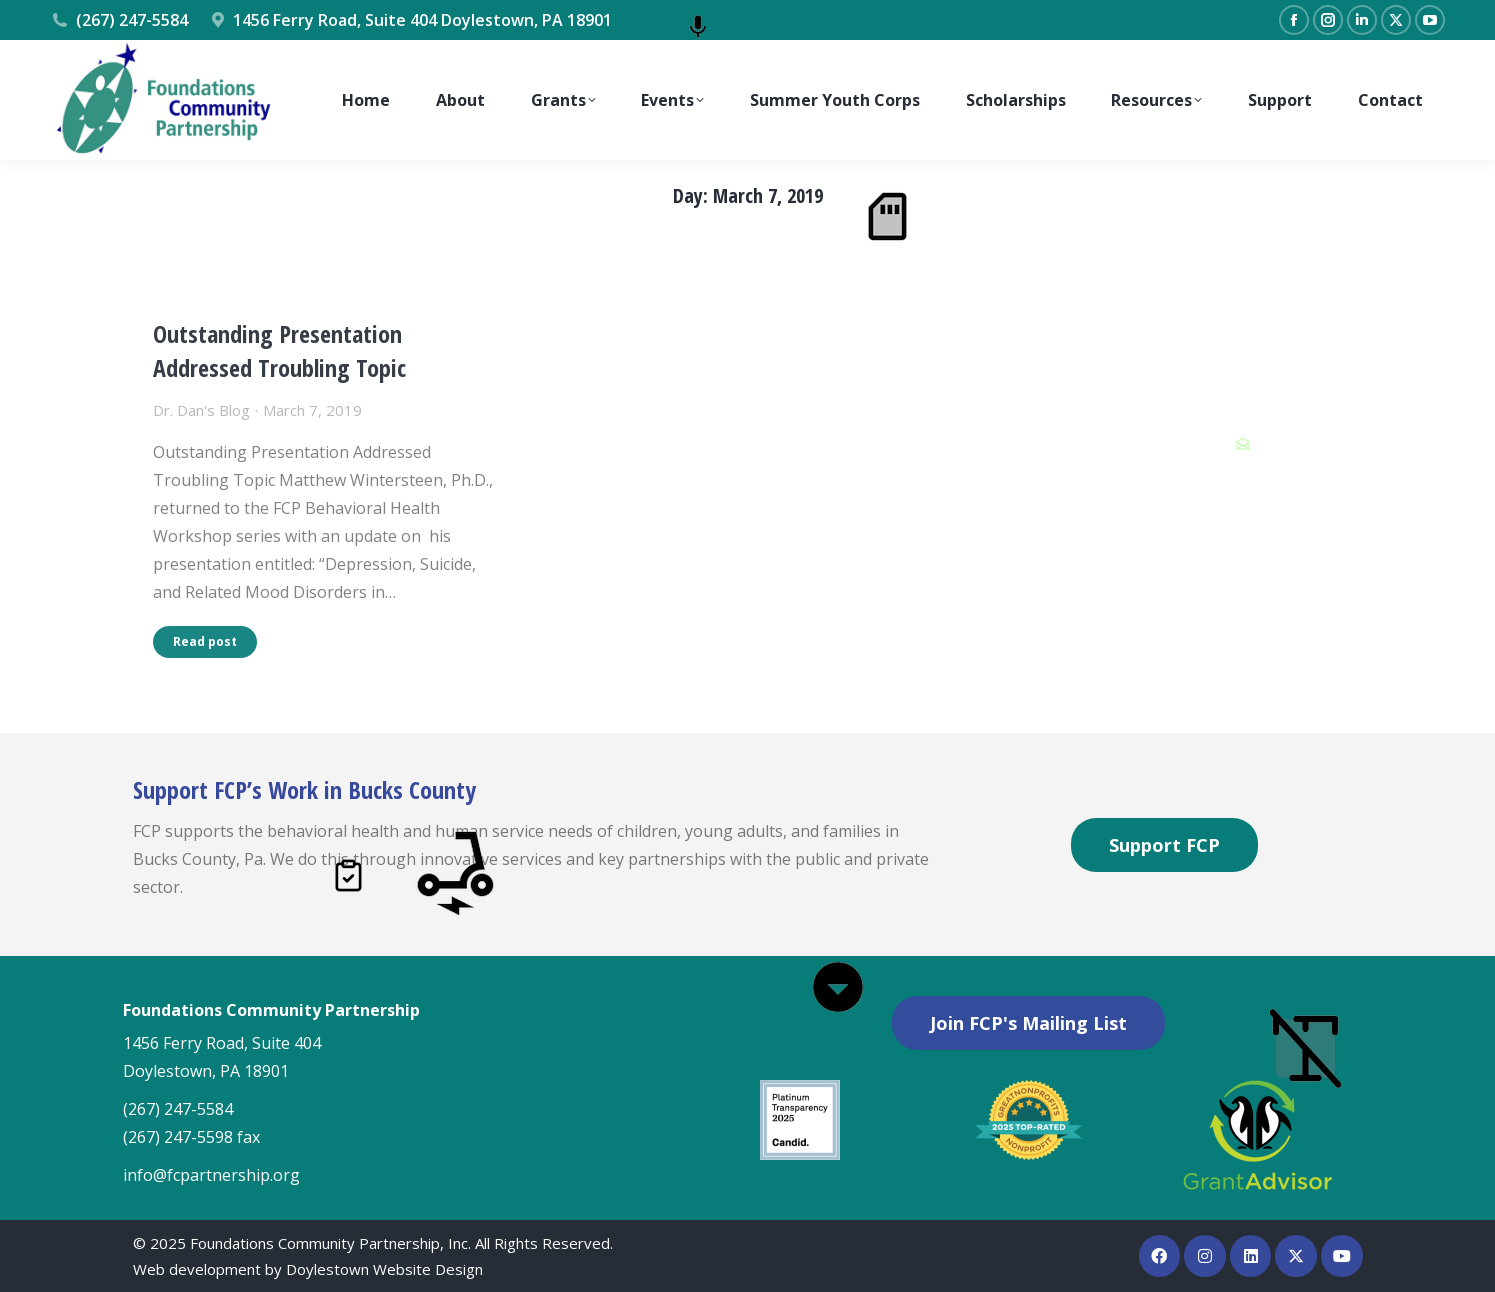 This screenshot has height=1292, width=1495. I want to click on access SD card storage, so click(887, 216).